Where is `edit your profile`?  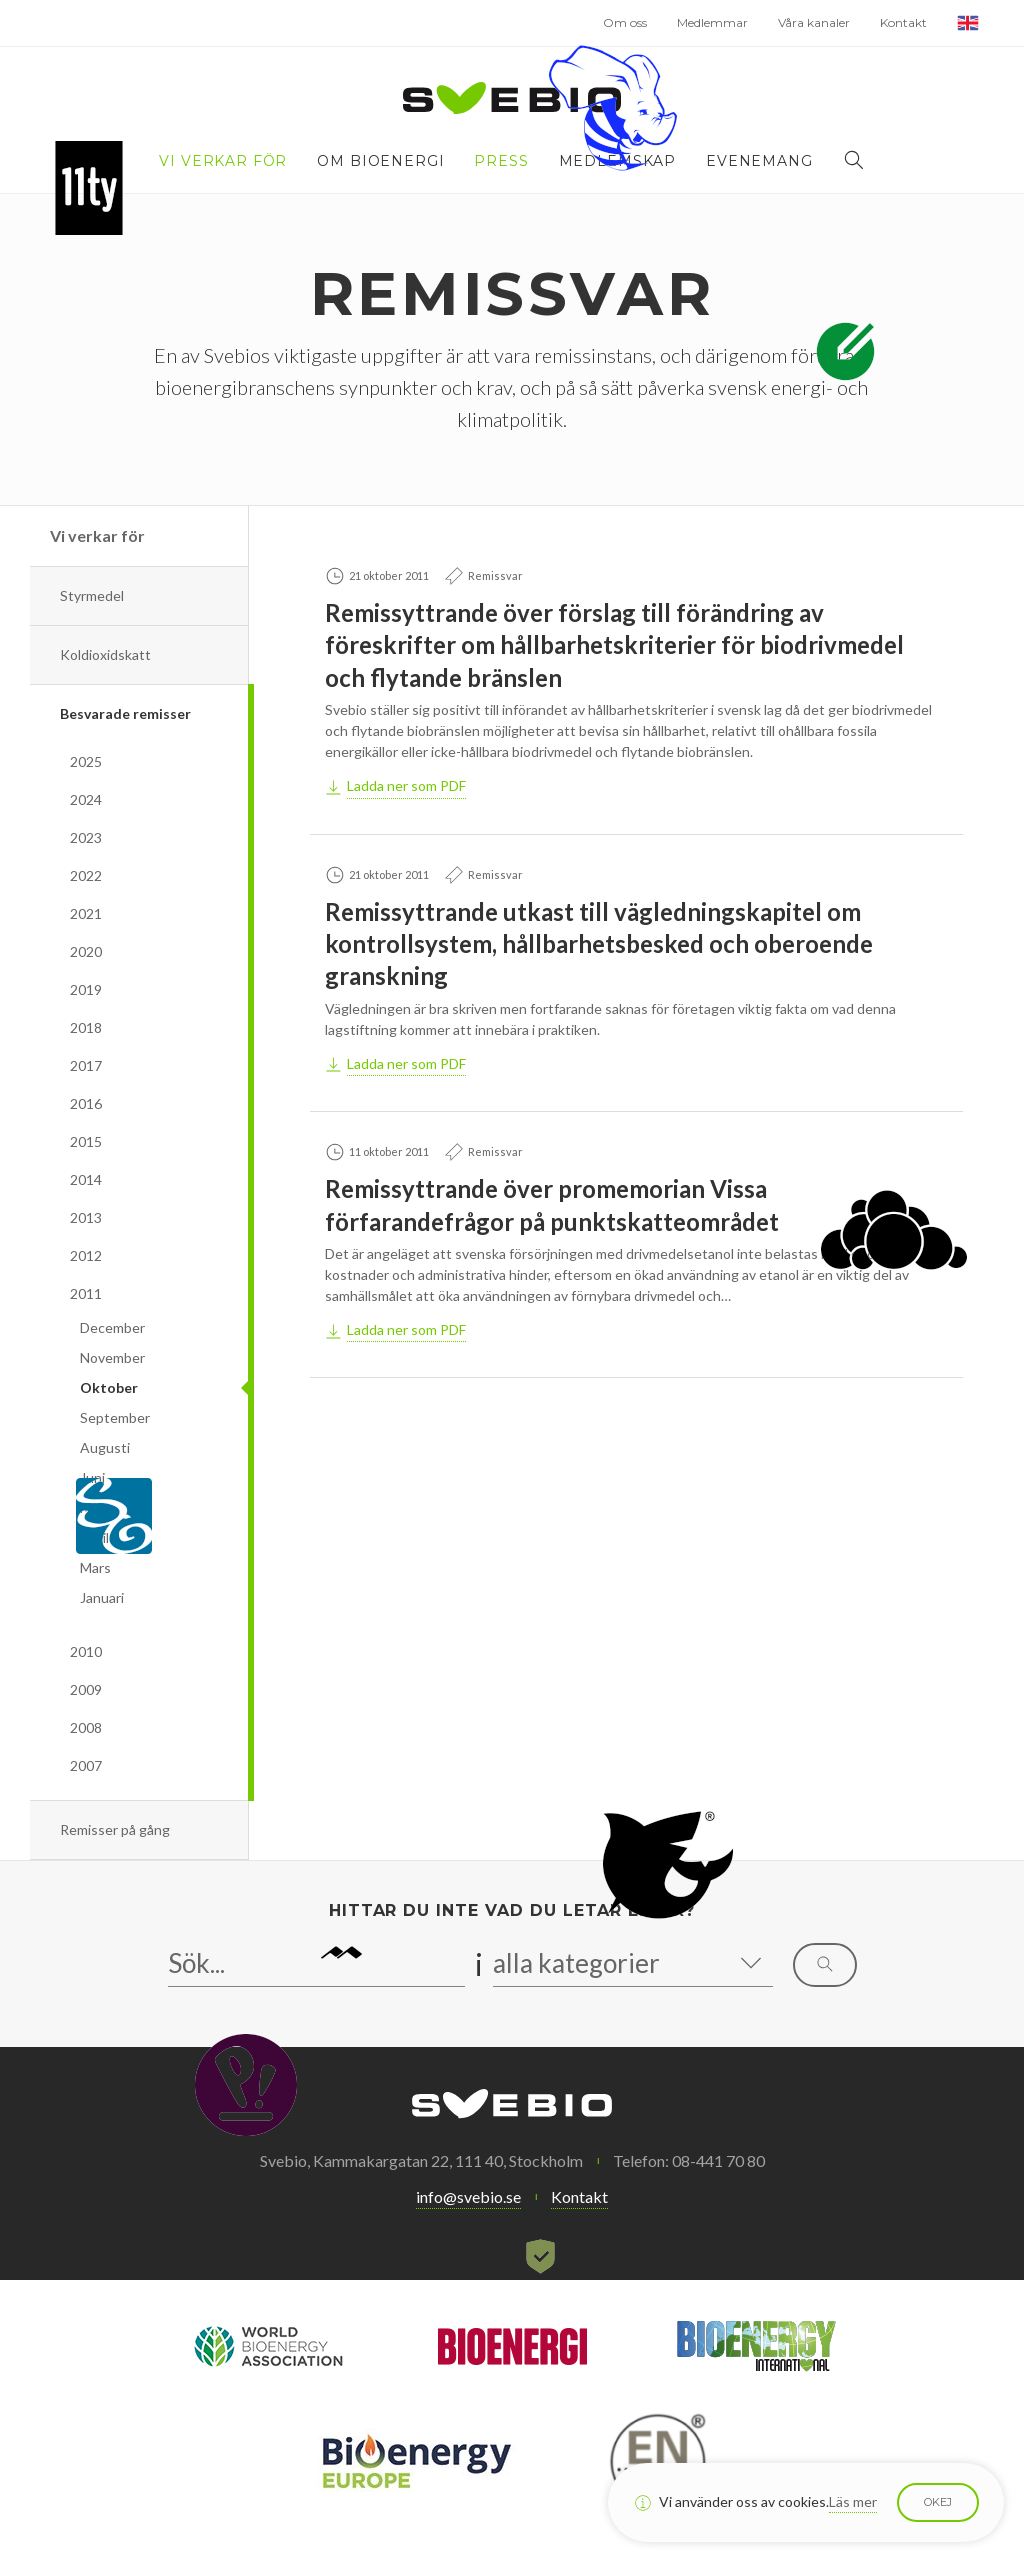 edit your profile is located at coordinates (845, 351).